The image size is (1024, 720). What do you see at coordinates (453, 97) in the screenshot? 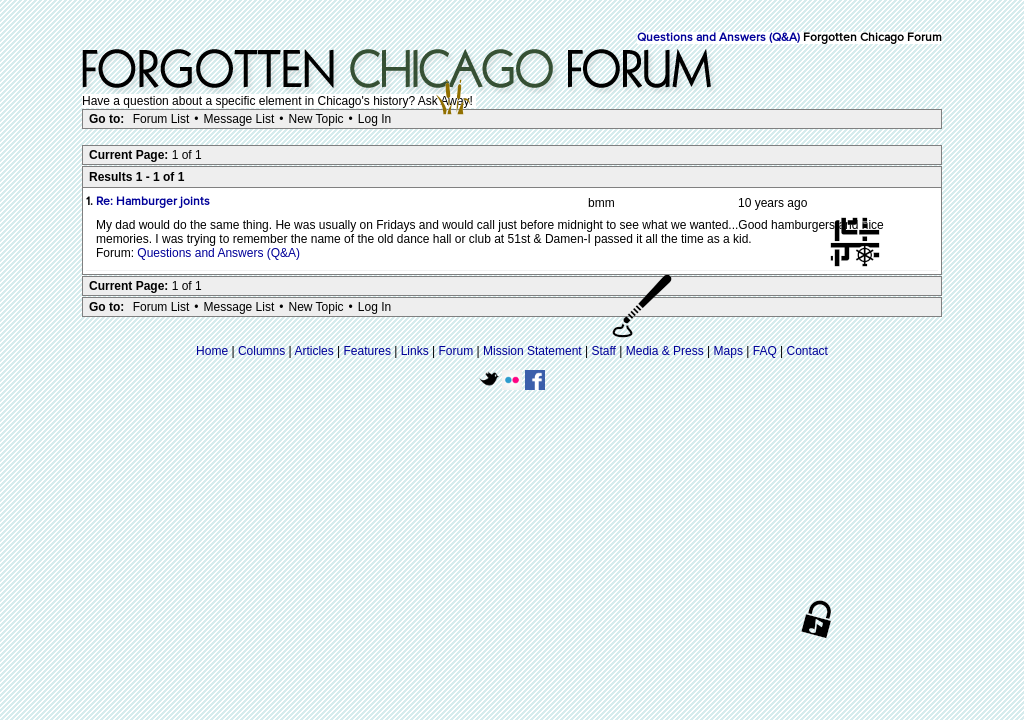
I see `indicates a wetland or marsh environment in a game` at bounding box center [453, 97].